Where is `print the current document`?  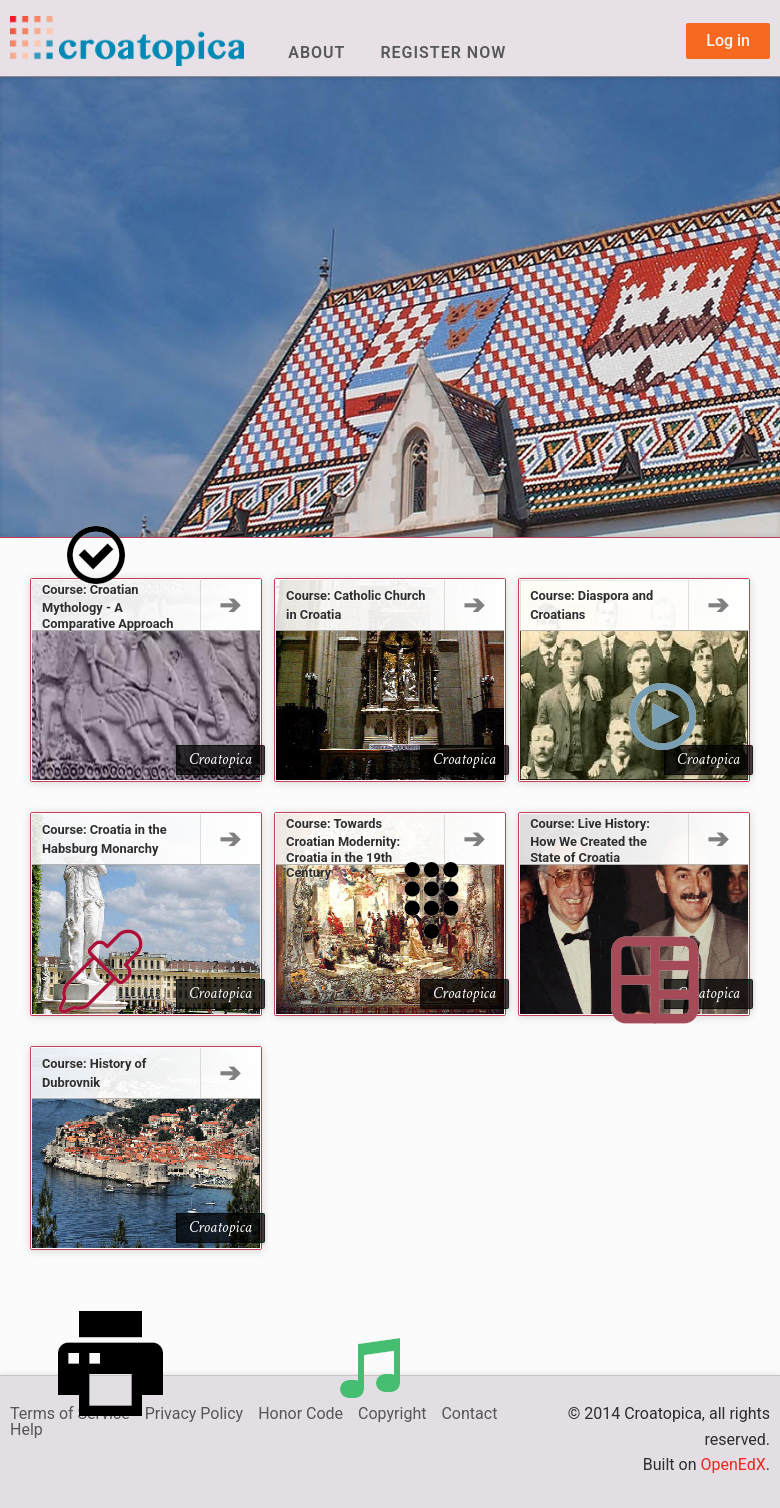 print the current document is located at coordinates (110, 1363).